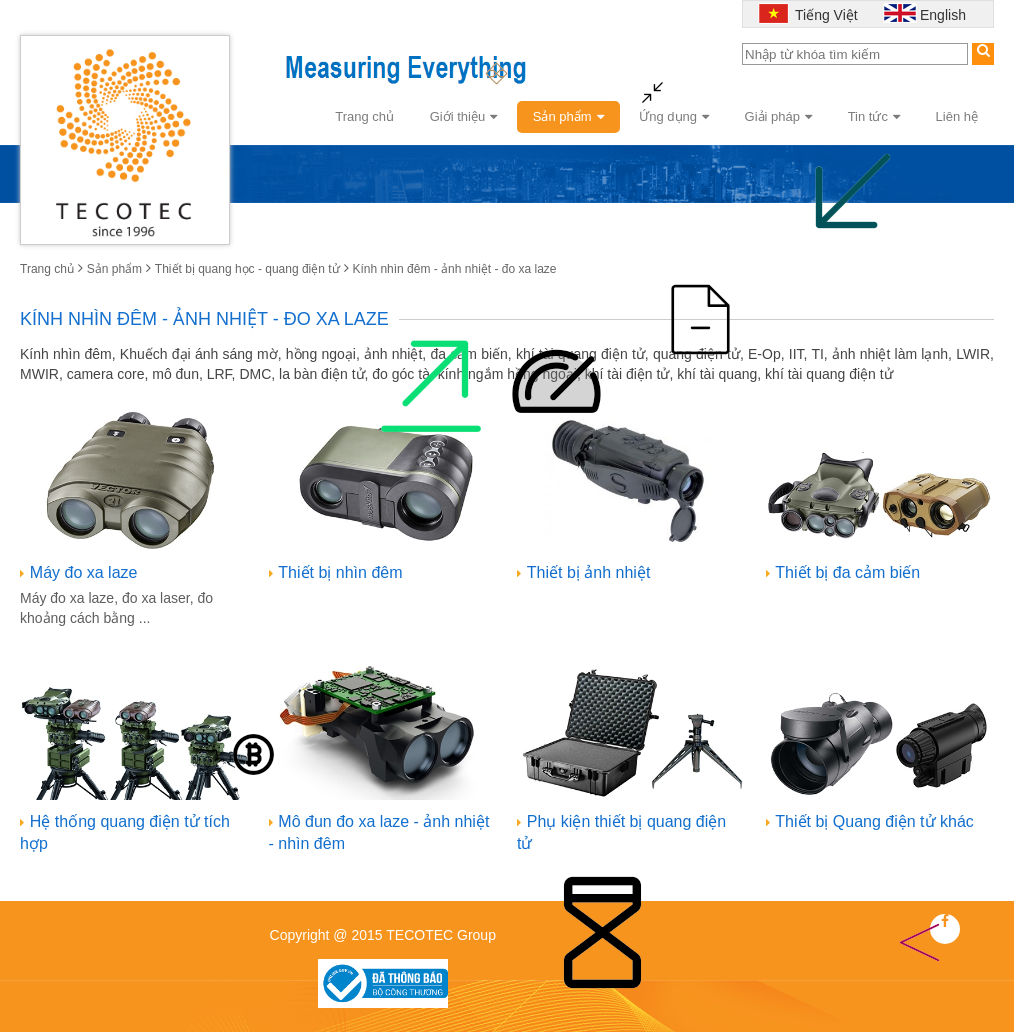 Image resolution: width=1014 pixels, height=1032 pixels. What do you see at coordinates (652, 92) in the screenshot?
I see `collapse or minimize content` at bounding box center [652, 92].